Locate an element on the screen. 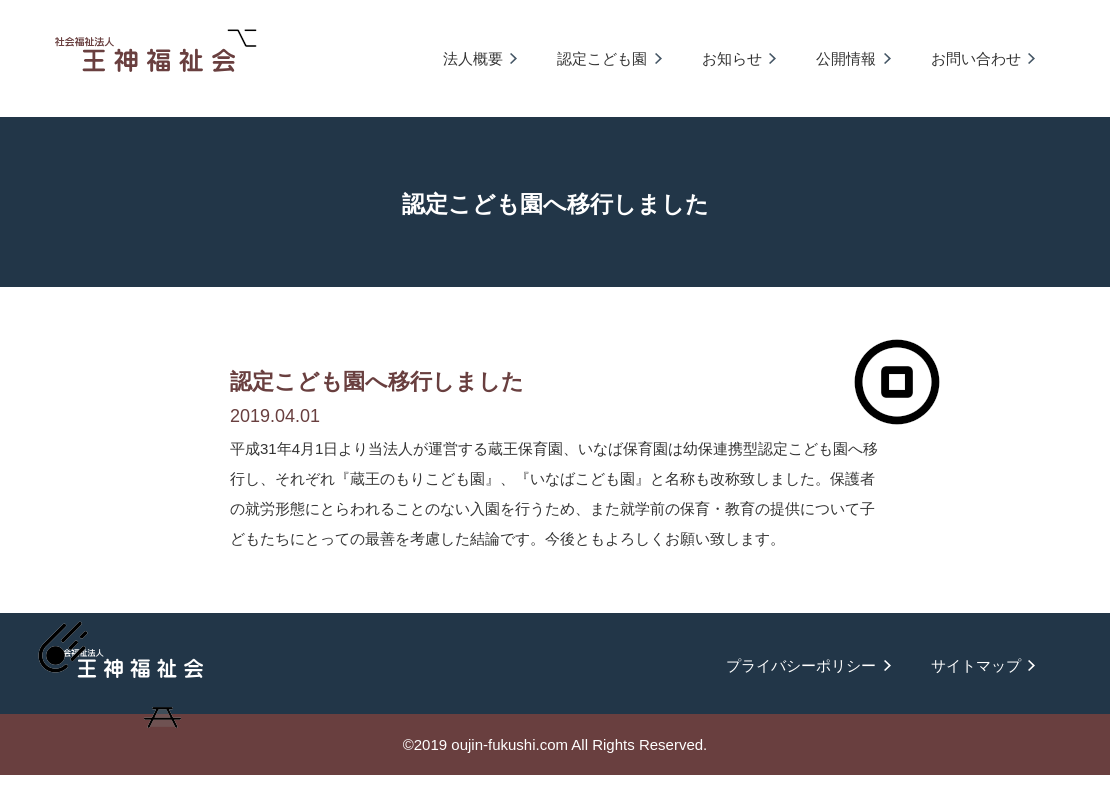 Image resolution: width=1110 pixels, height=796 pixels. stop media playback is located at coordinates (897, 382).